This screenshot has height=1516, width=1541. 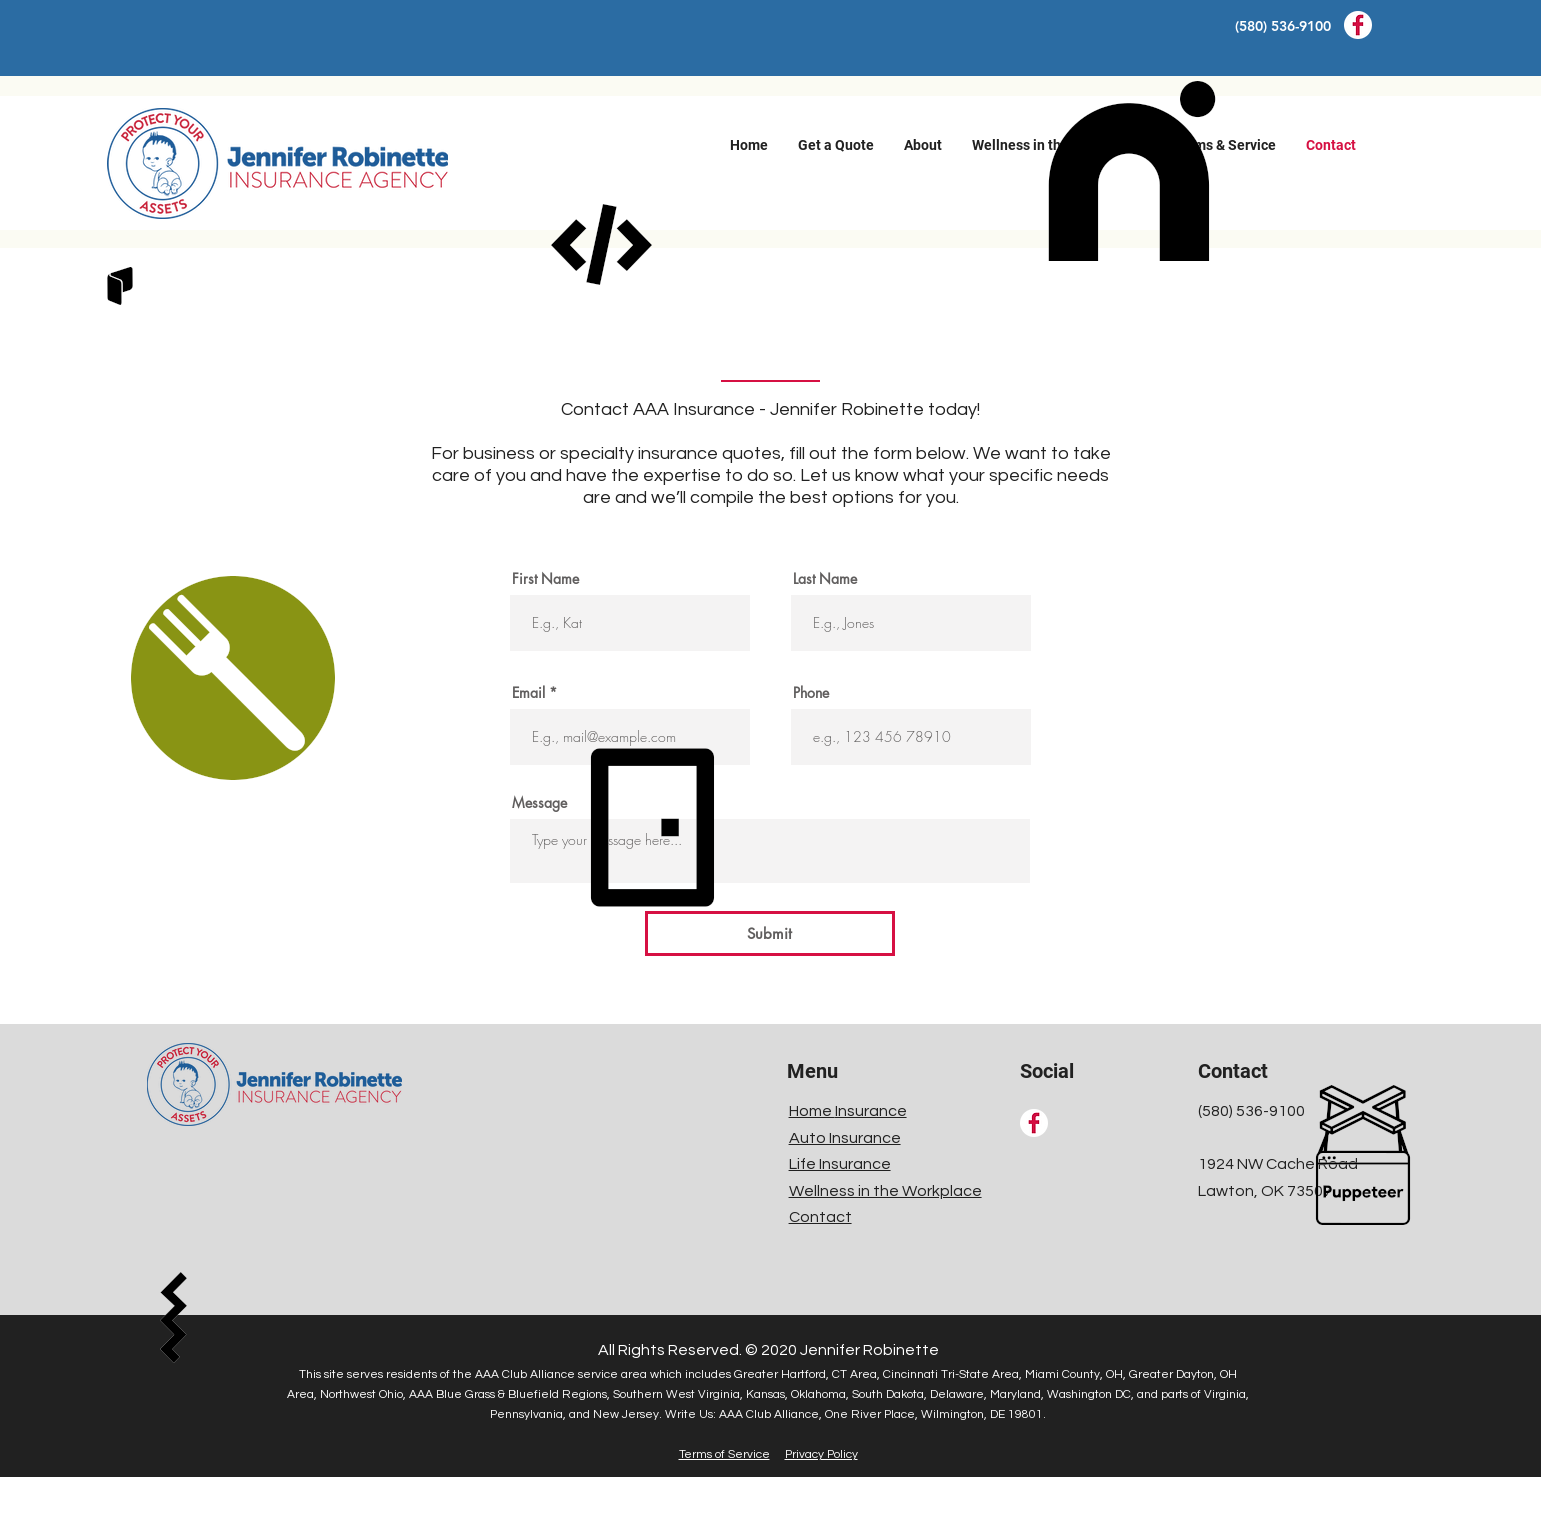 I want to click on devbox logo - a development environment tool, so click(x=601, y=244).